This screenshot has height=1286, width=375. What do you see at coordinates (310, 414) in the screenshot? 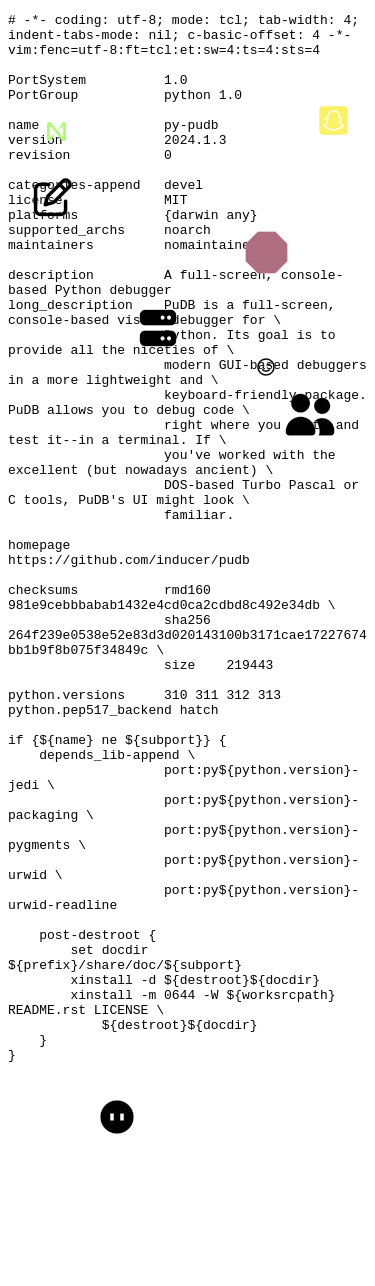
I see `view group members` at bounding box center [310, 414].